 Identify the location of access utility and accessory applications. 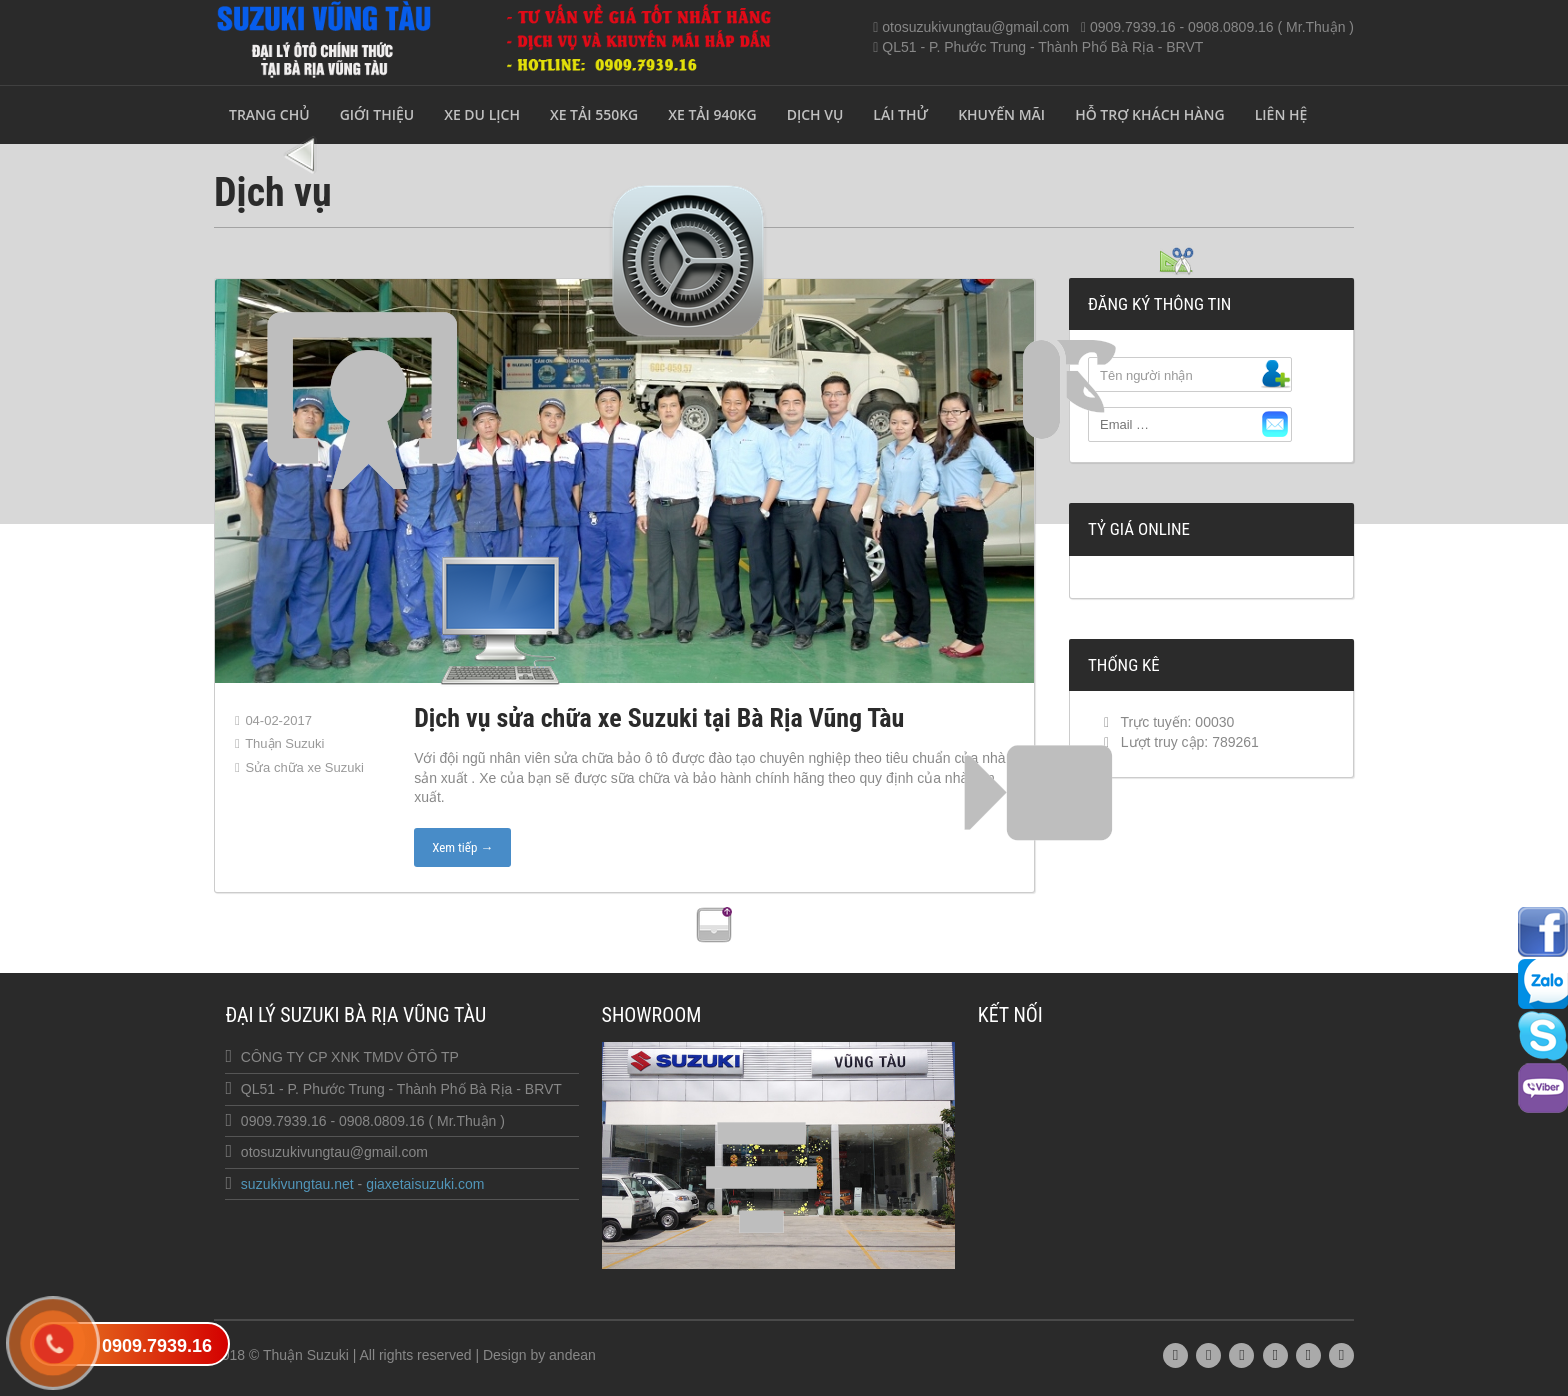
(1175, 258).